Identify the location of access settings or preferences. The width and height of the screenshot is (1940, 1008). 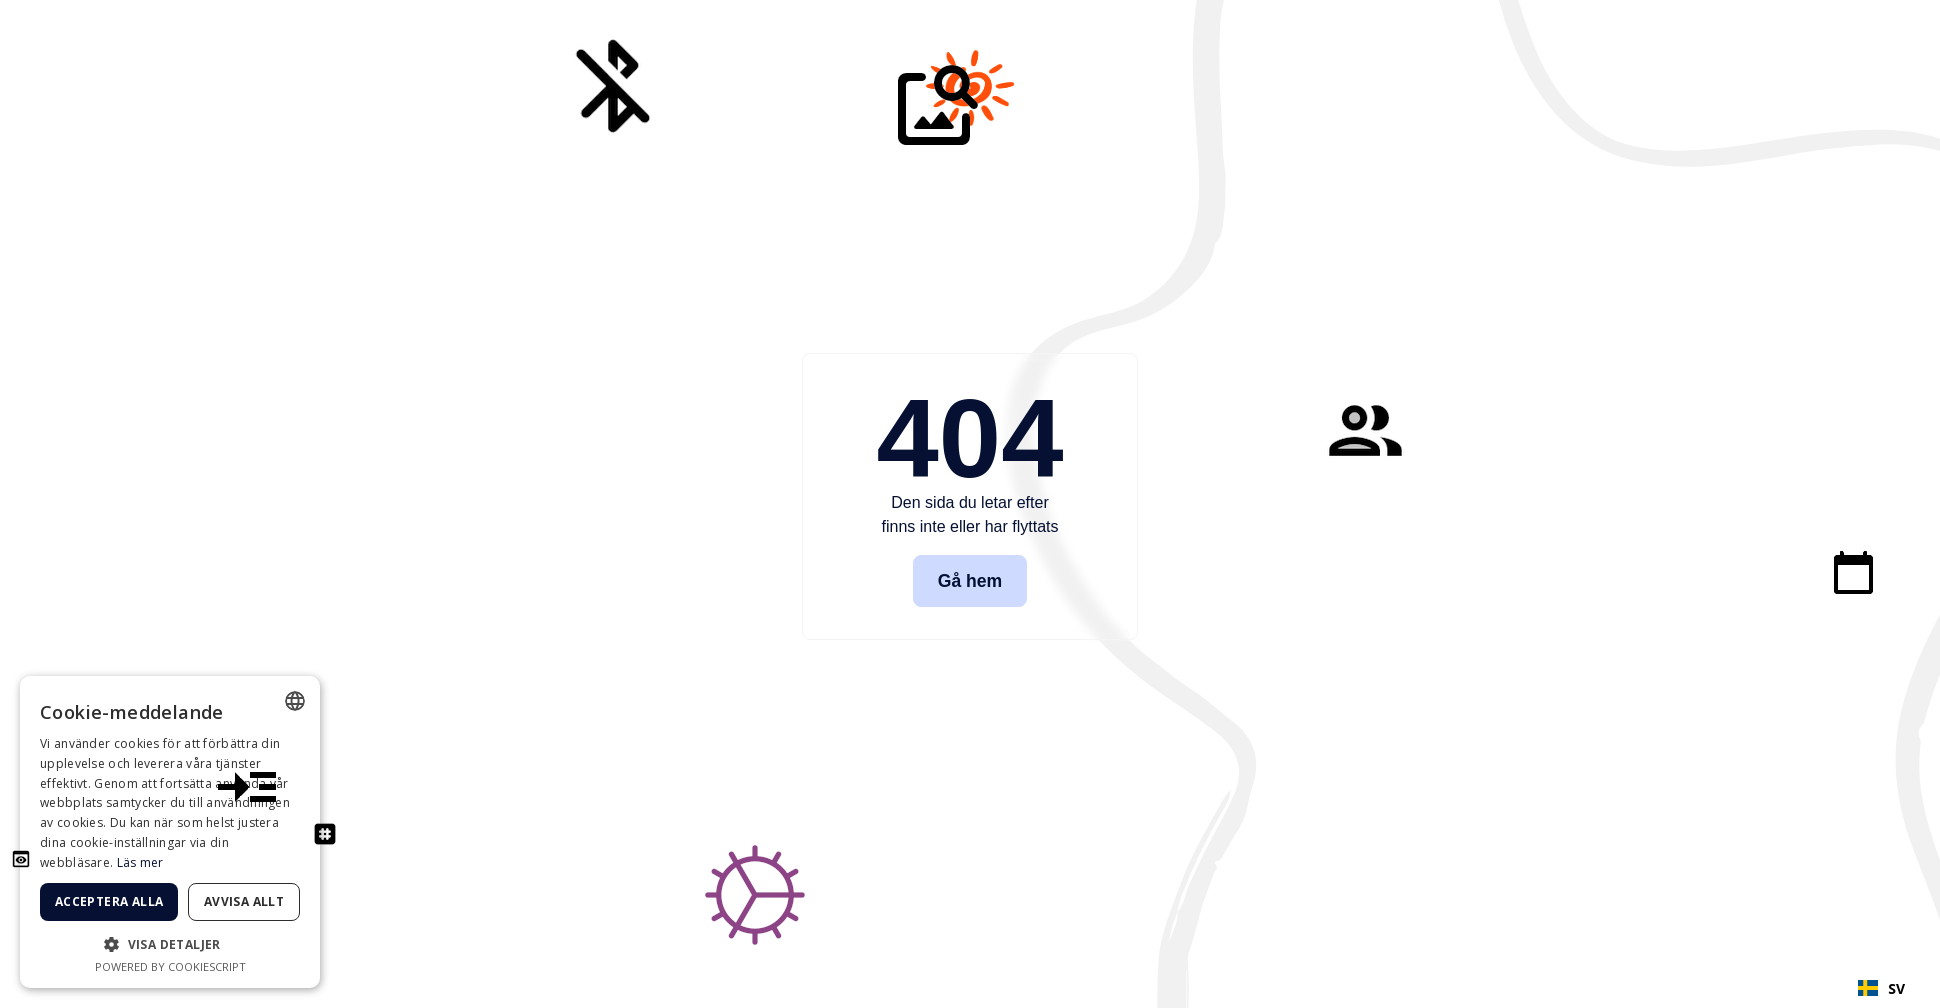
(755, 895).